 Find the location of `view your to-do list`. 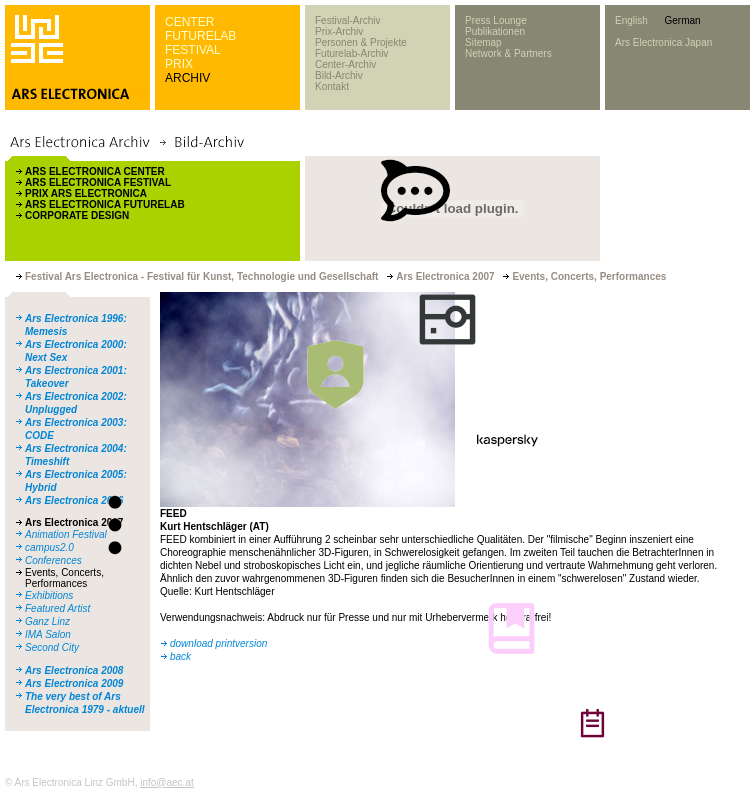

view your to-do list is located at coordinates (592, 724).